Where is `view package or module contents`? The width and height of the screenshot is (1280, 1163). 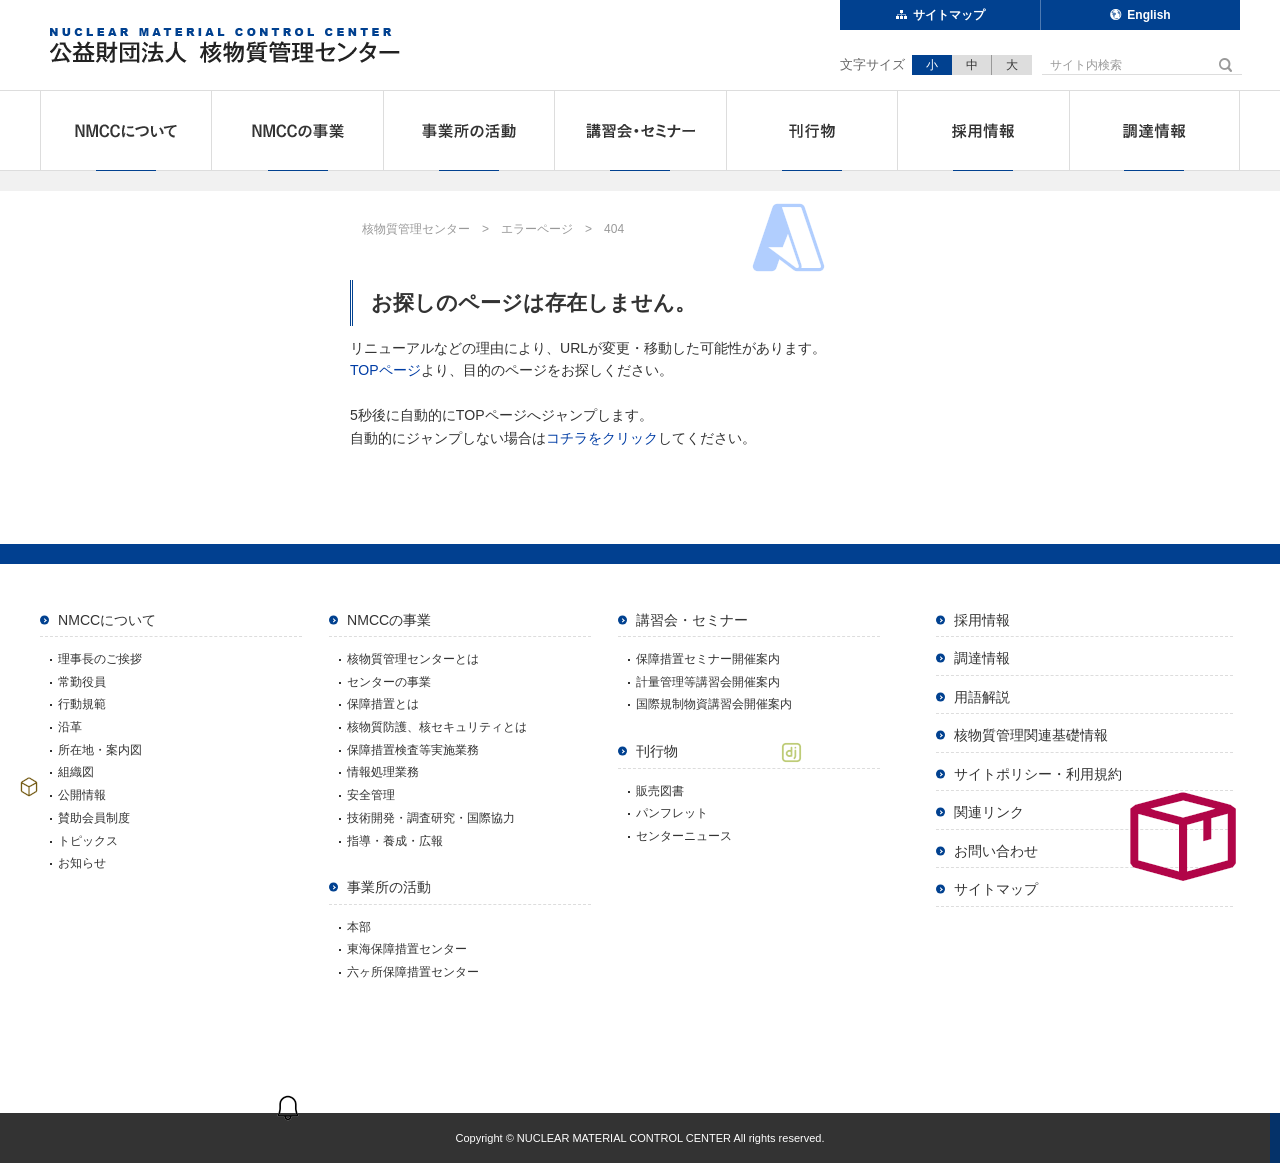
view package or module contents is located at coordinates (1179, 833).